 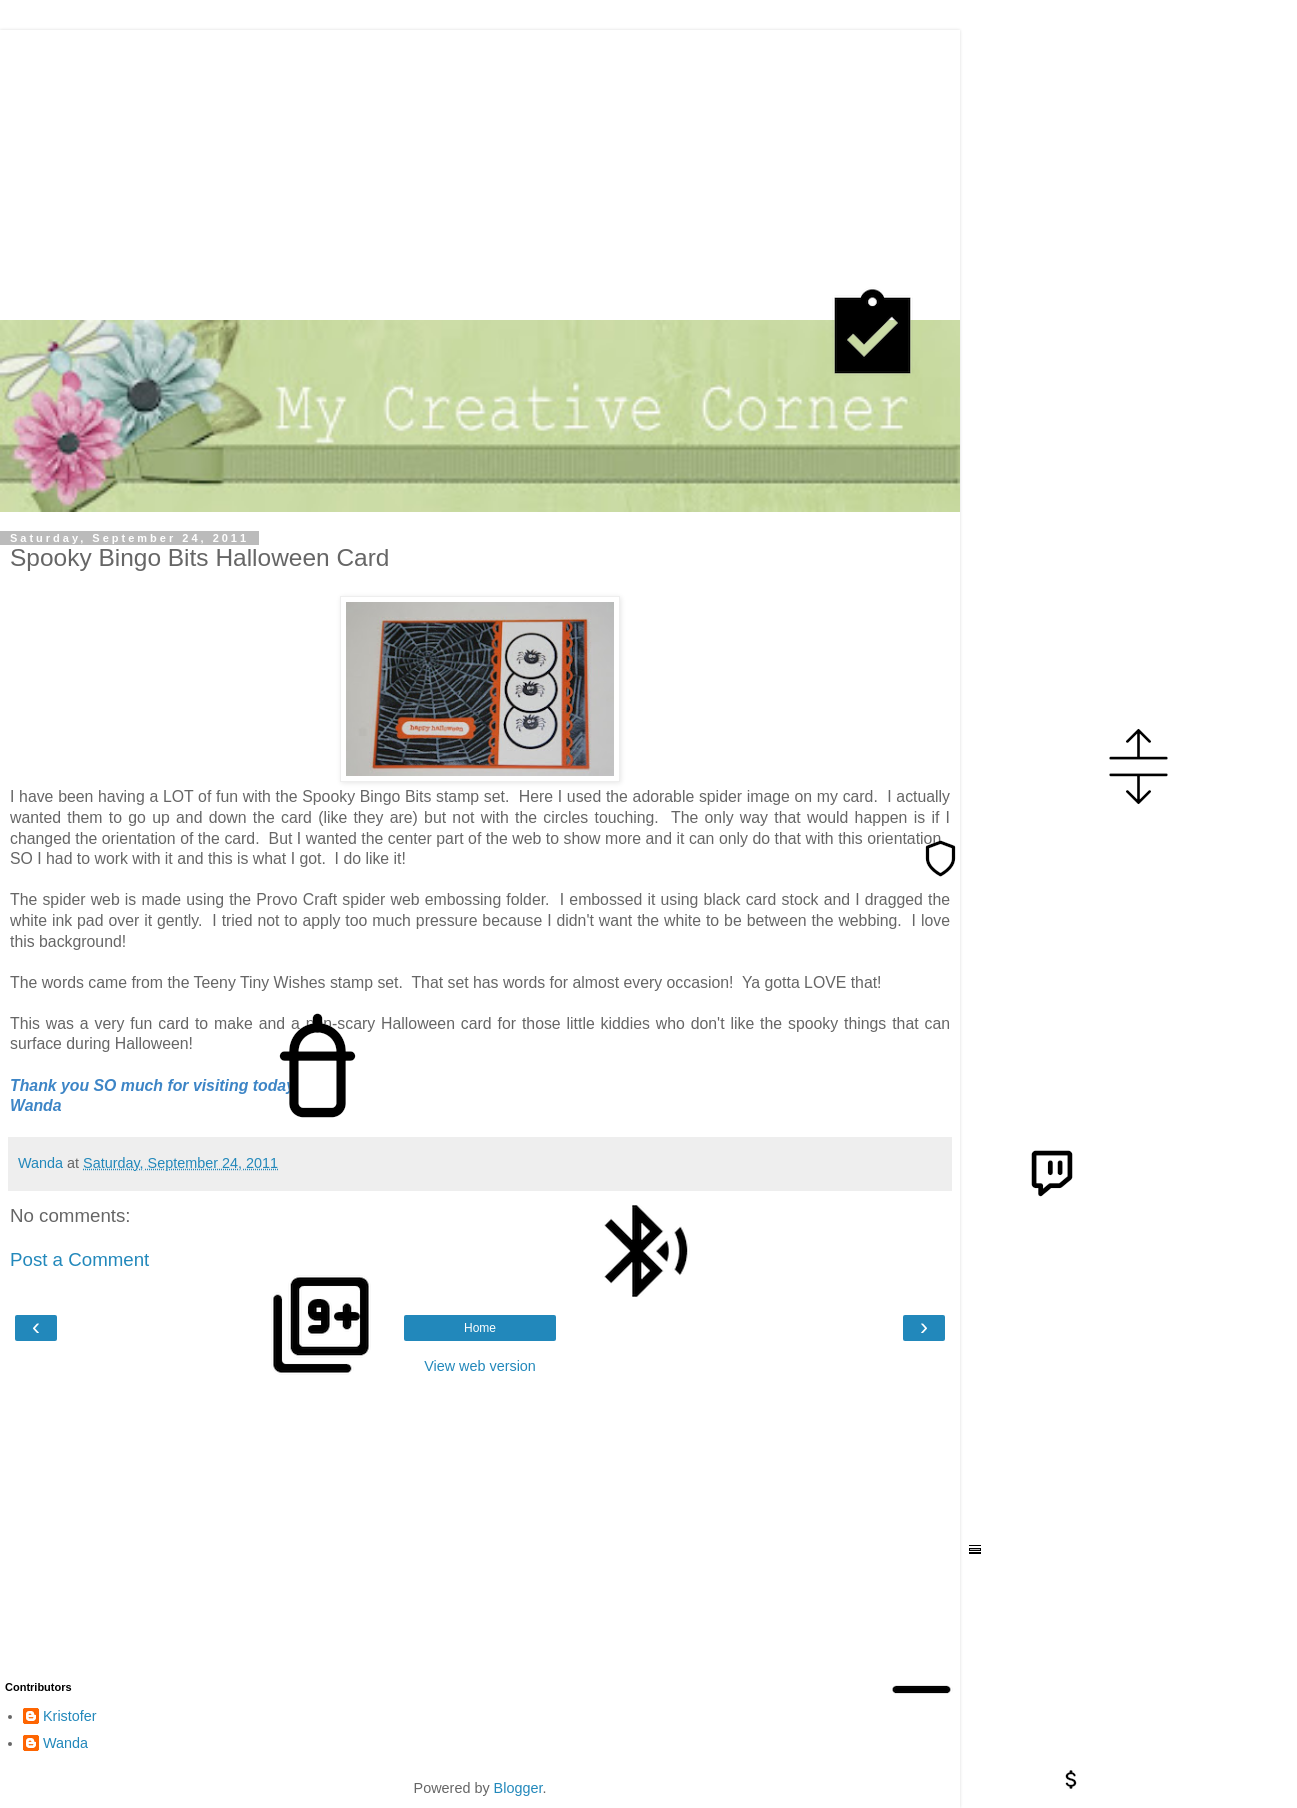 I want to click on bluetooth audio is currently active, so click(x=646, y=1251).